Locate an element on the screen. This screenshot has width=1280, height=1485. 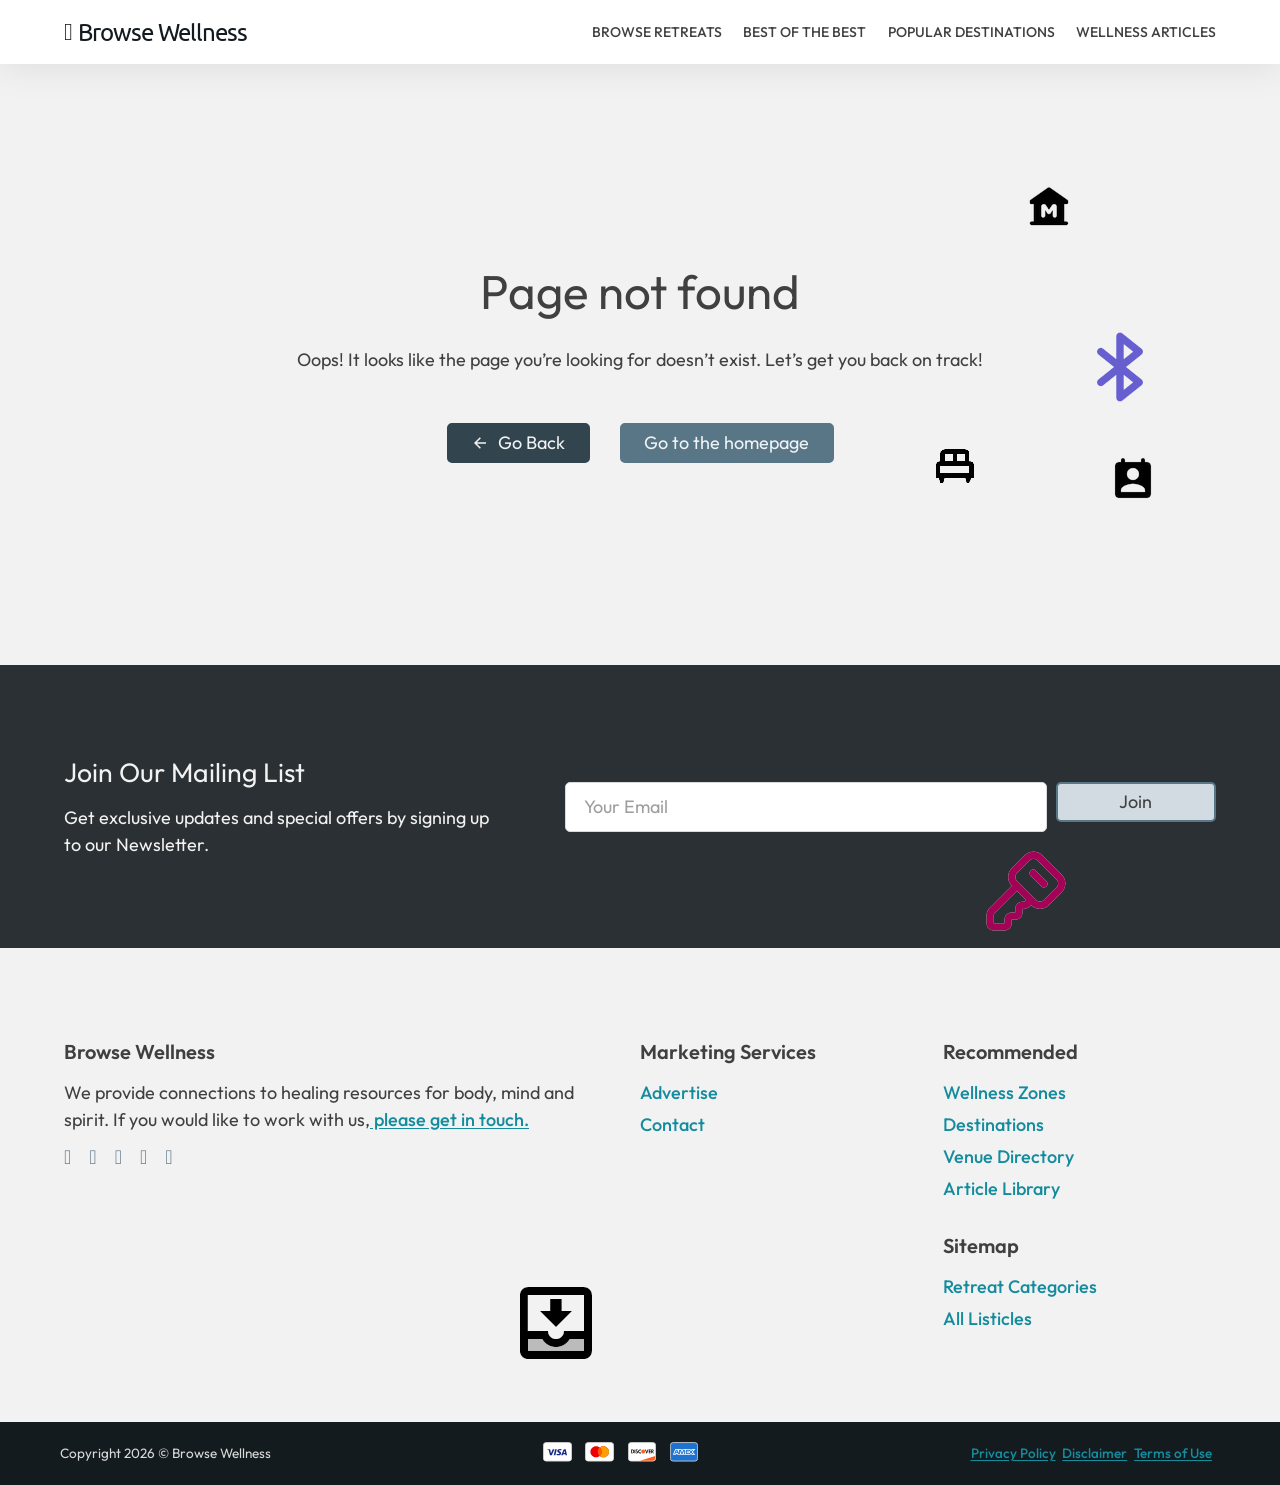
access security or authentication settings is located at coordinates (1026, 891).